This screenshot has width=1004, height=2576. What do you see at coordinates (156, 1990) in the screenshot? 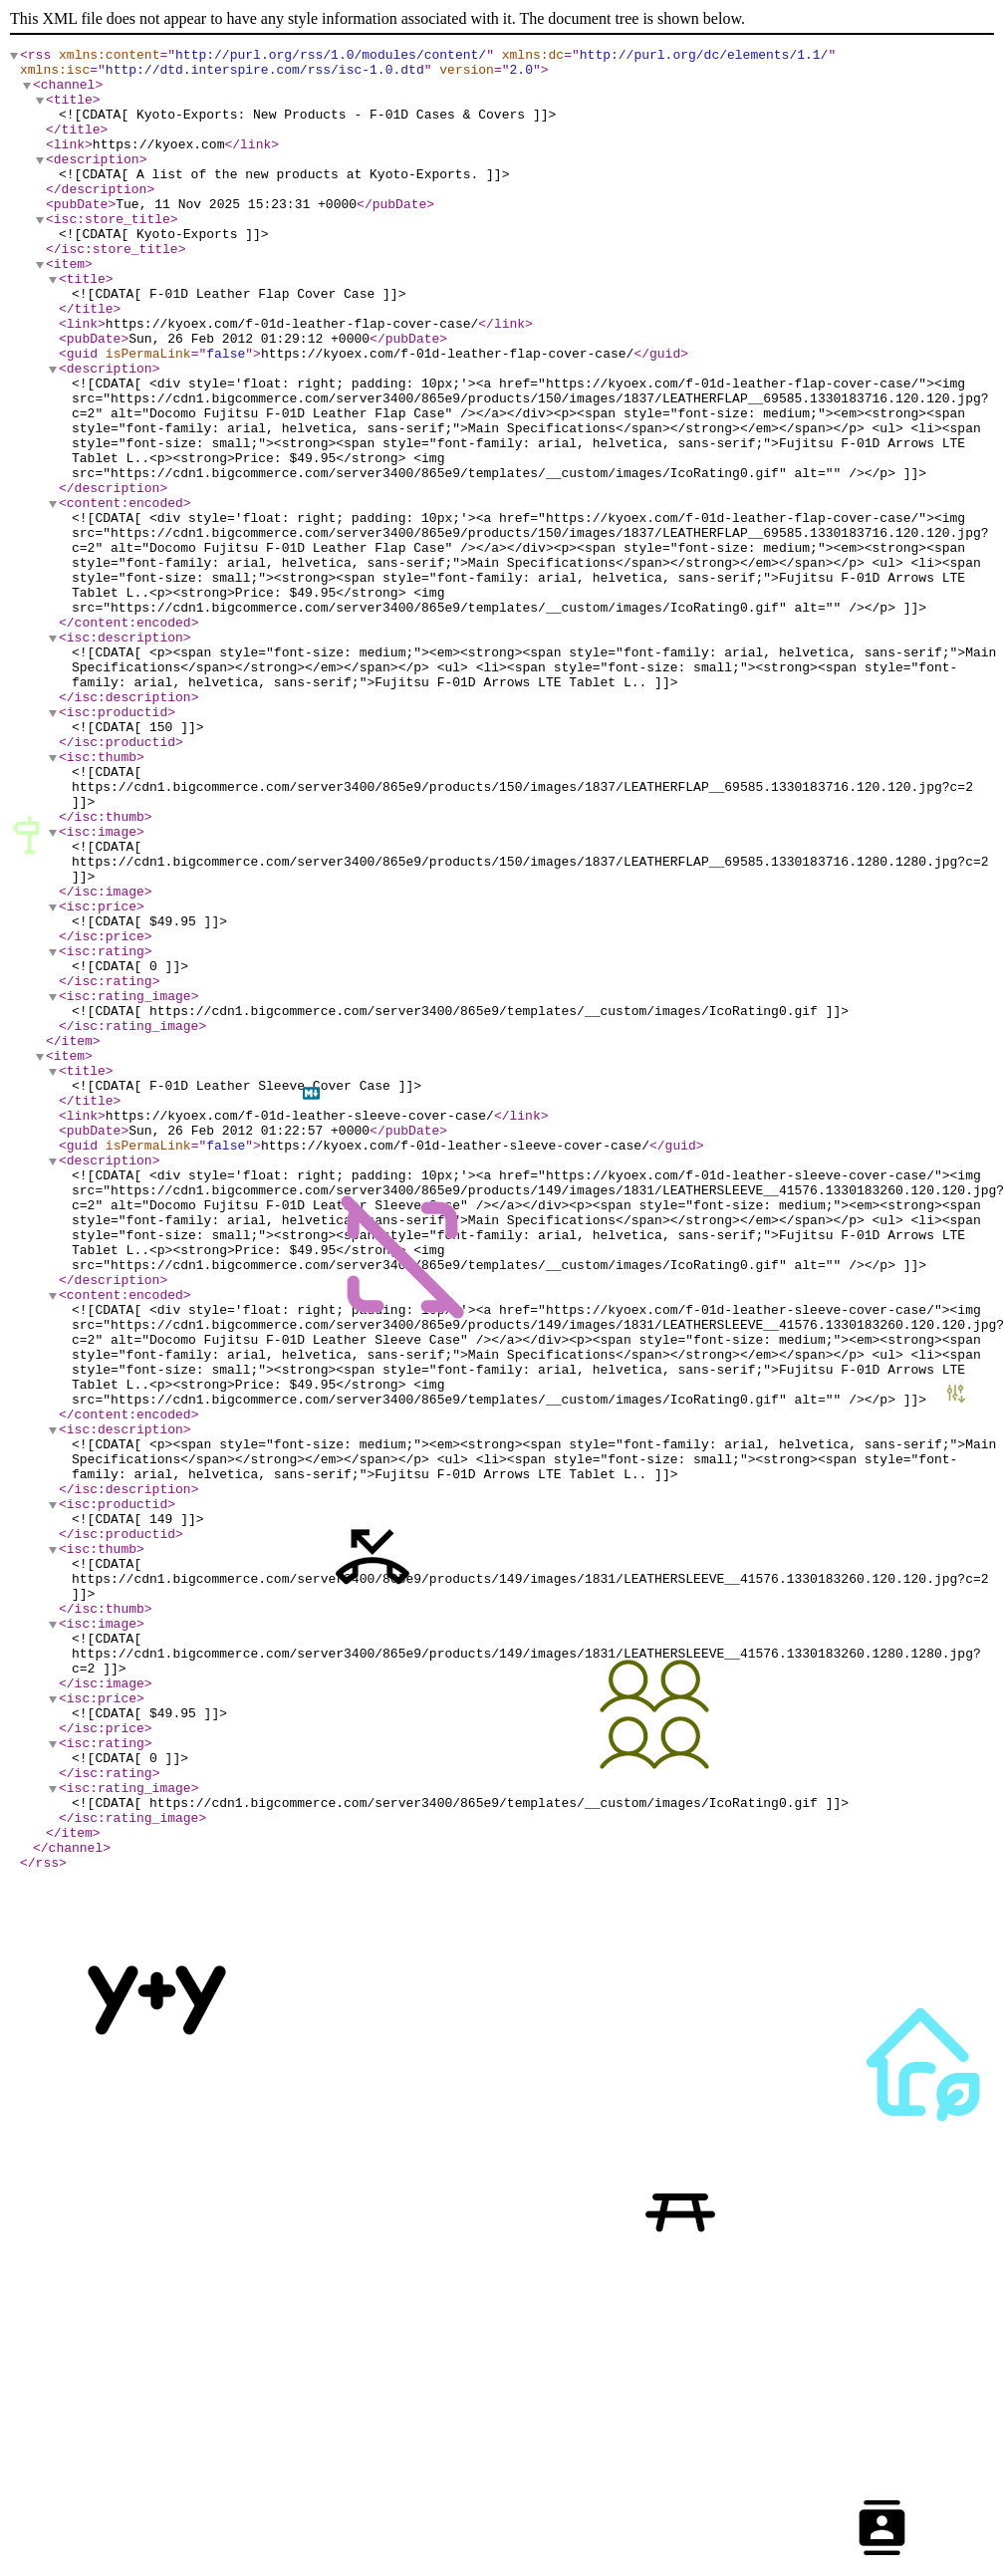
I see `mathematical expression or formula input` at bounding box center [156, 1990].